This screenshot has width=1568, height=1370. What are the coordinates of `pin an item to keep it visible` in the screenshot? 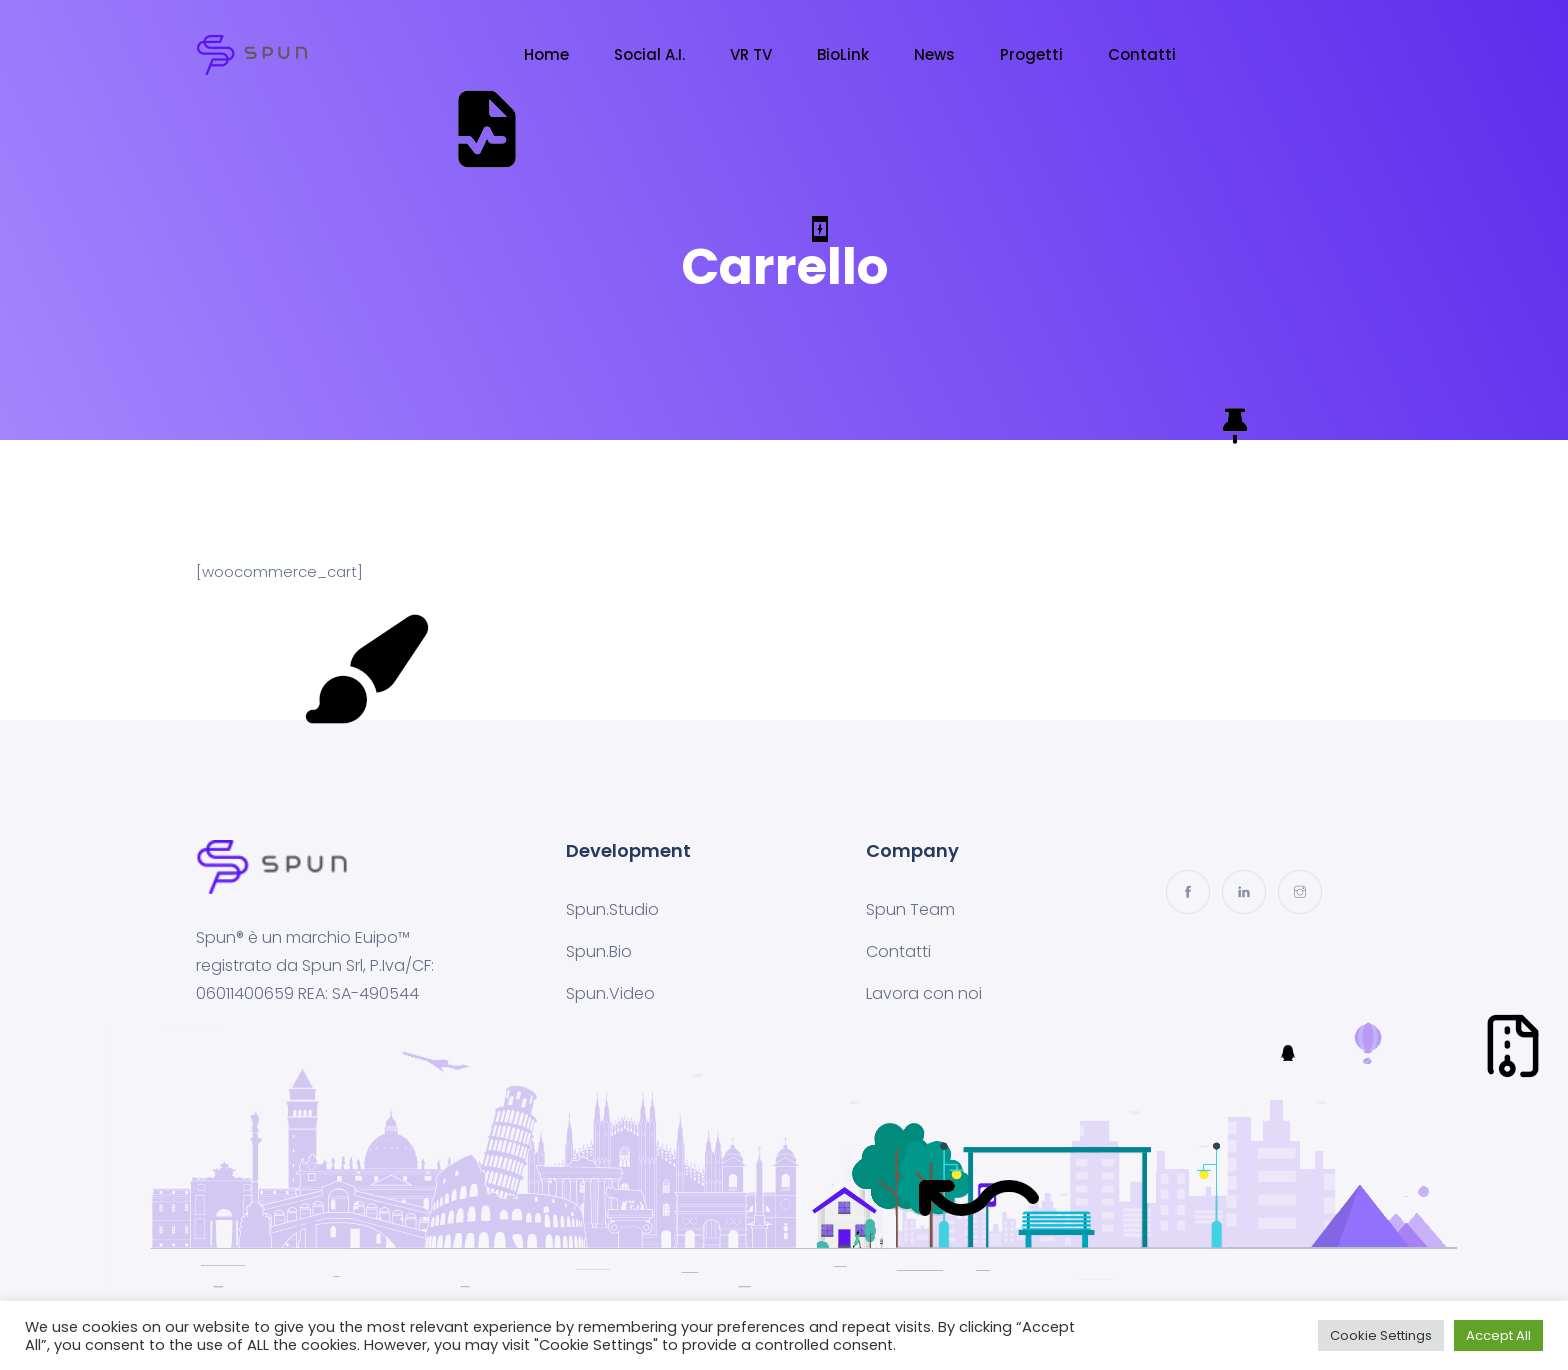 It's located at (1235, 425).